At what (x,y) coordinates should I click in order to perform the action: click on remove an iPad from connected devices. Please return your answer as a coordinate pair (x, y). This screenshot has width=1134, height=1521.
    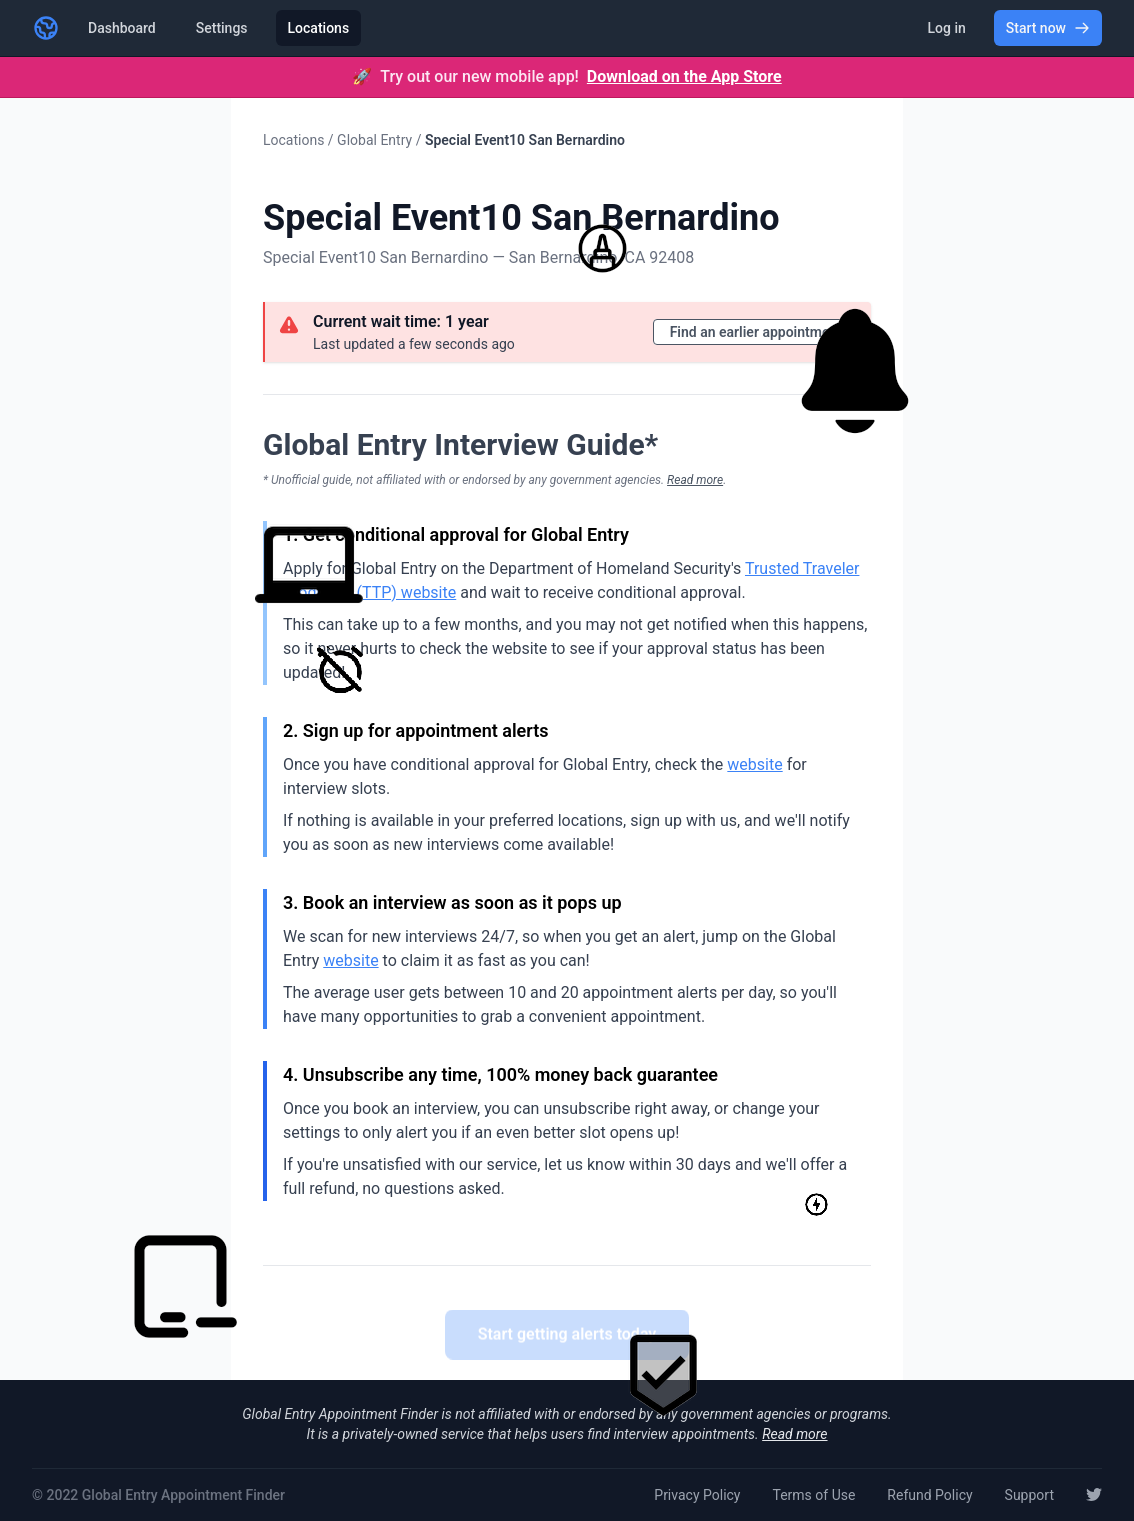
    Looking at the image, I should click on (180, 1286).